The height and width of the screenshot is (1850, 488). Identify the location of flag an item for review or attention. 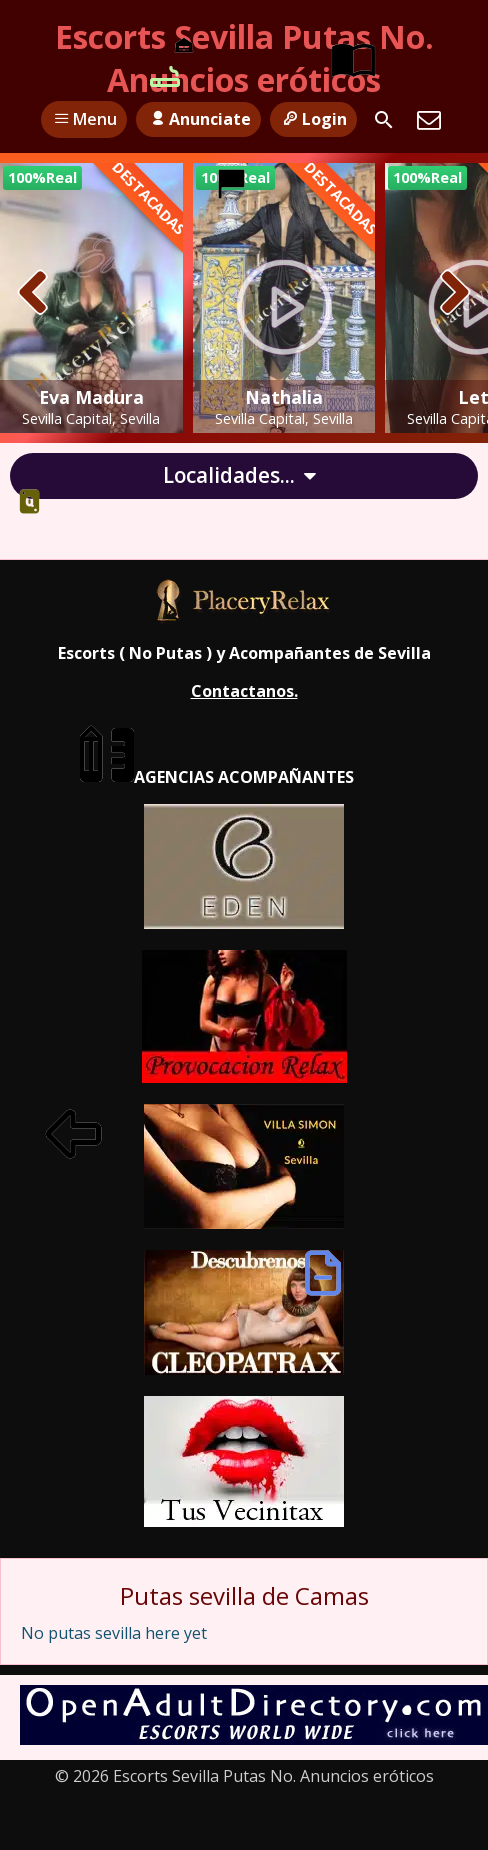
(231, 182).